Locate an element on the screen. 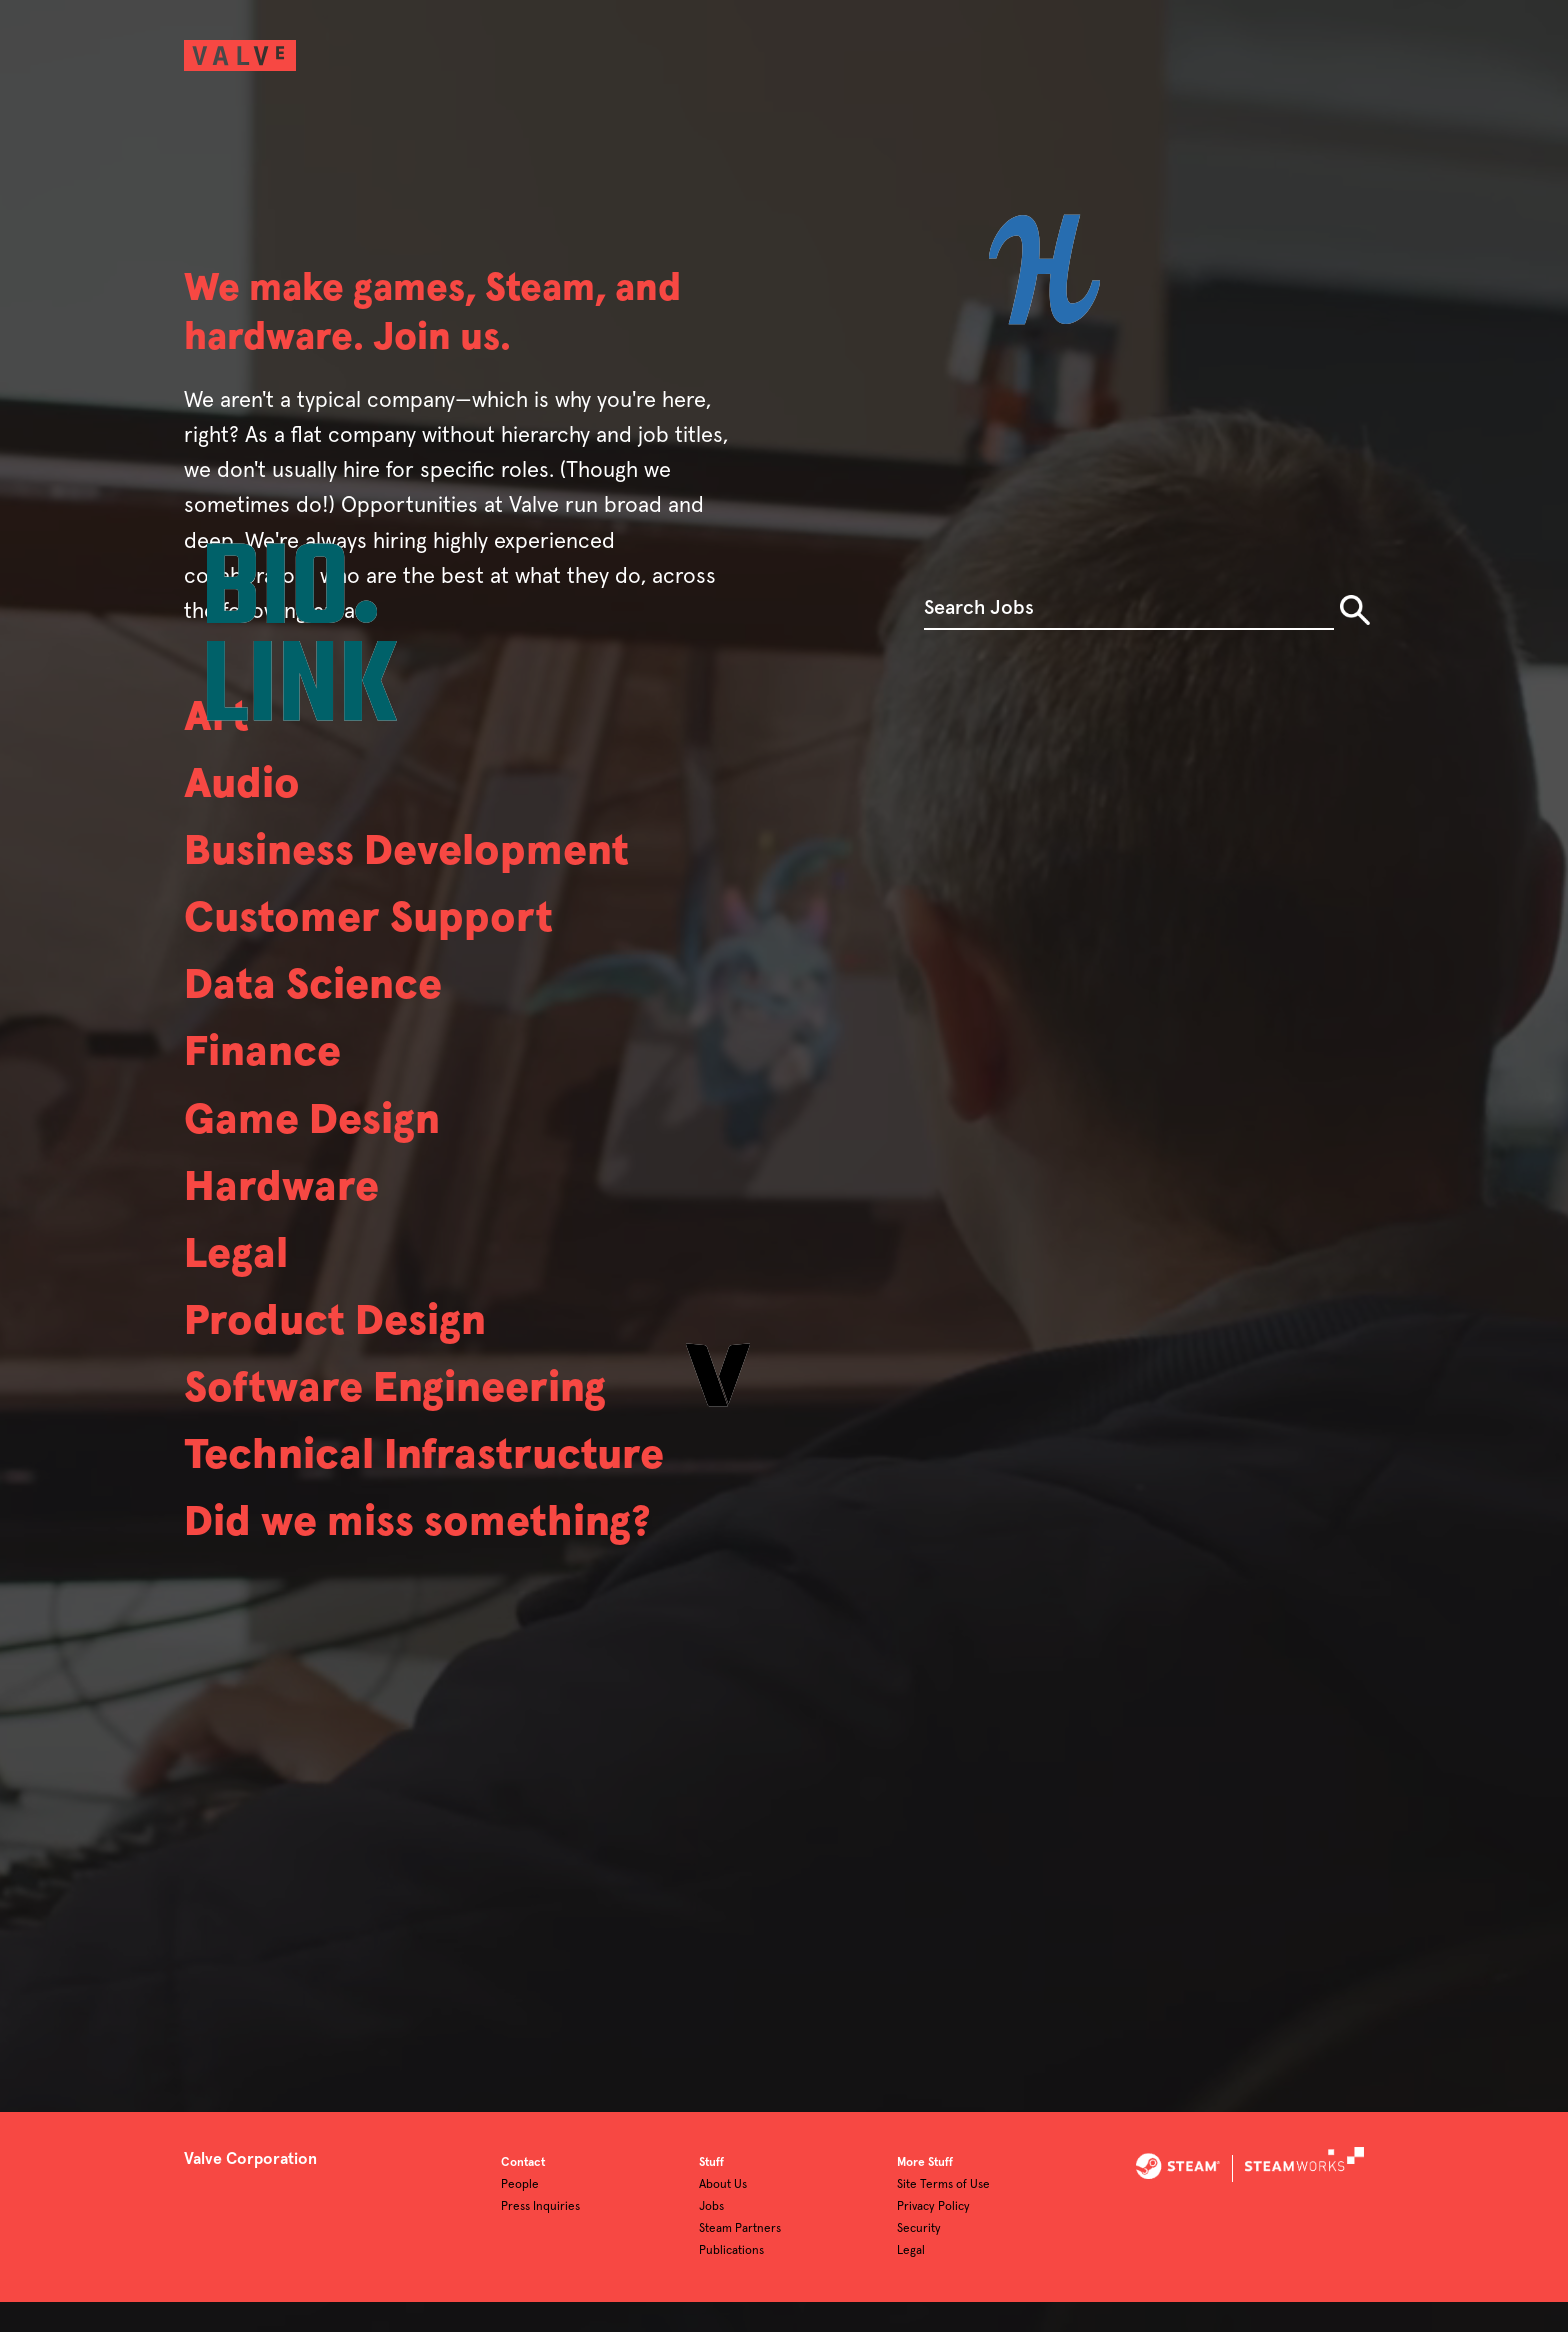  link to biolink profile is located at coordinates (302, 632).